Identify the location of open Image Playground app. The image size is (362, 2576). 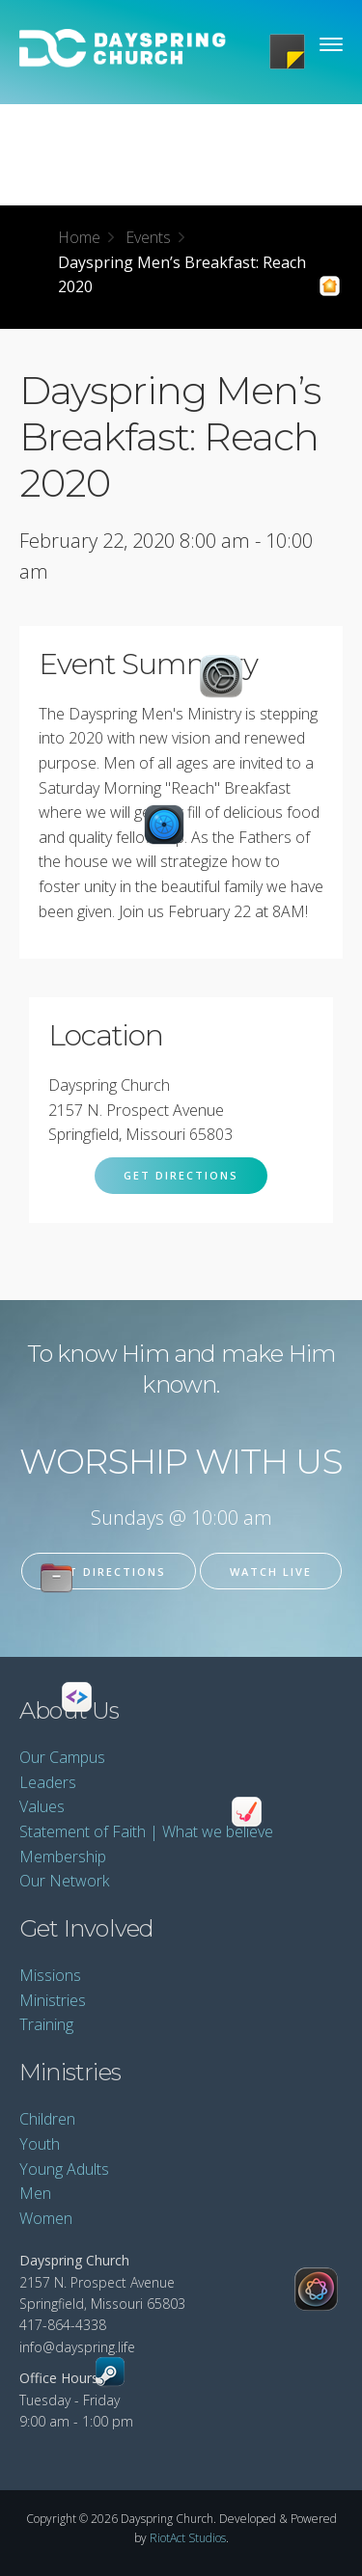
(316, 2289).